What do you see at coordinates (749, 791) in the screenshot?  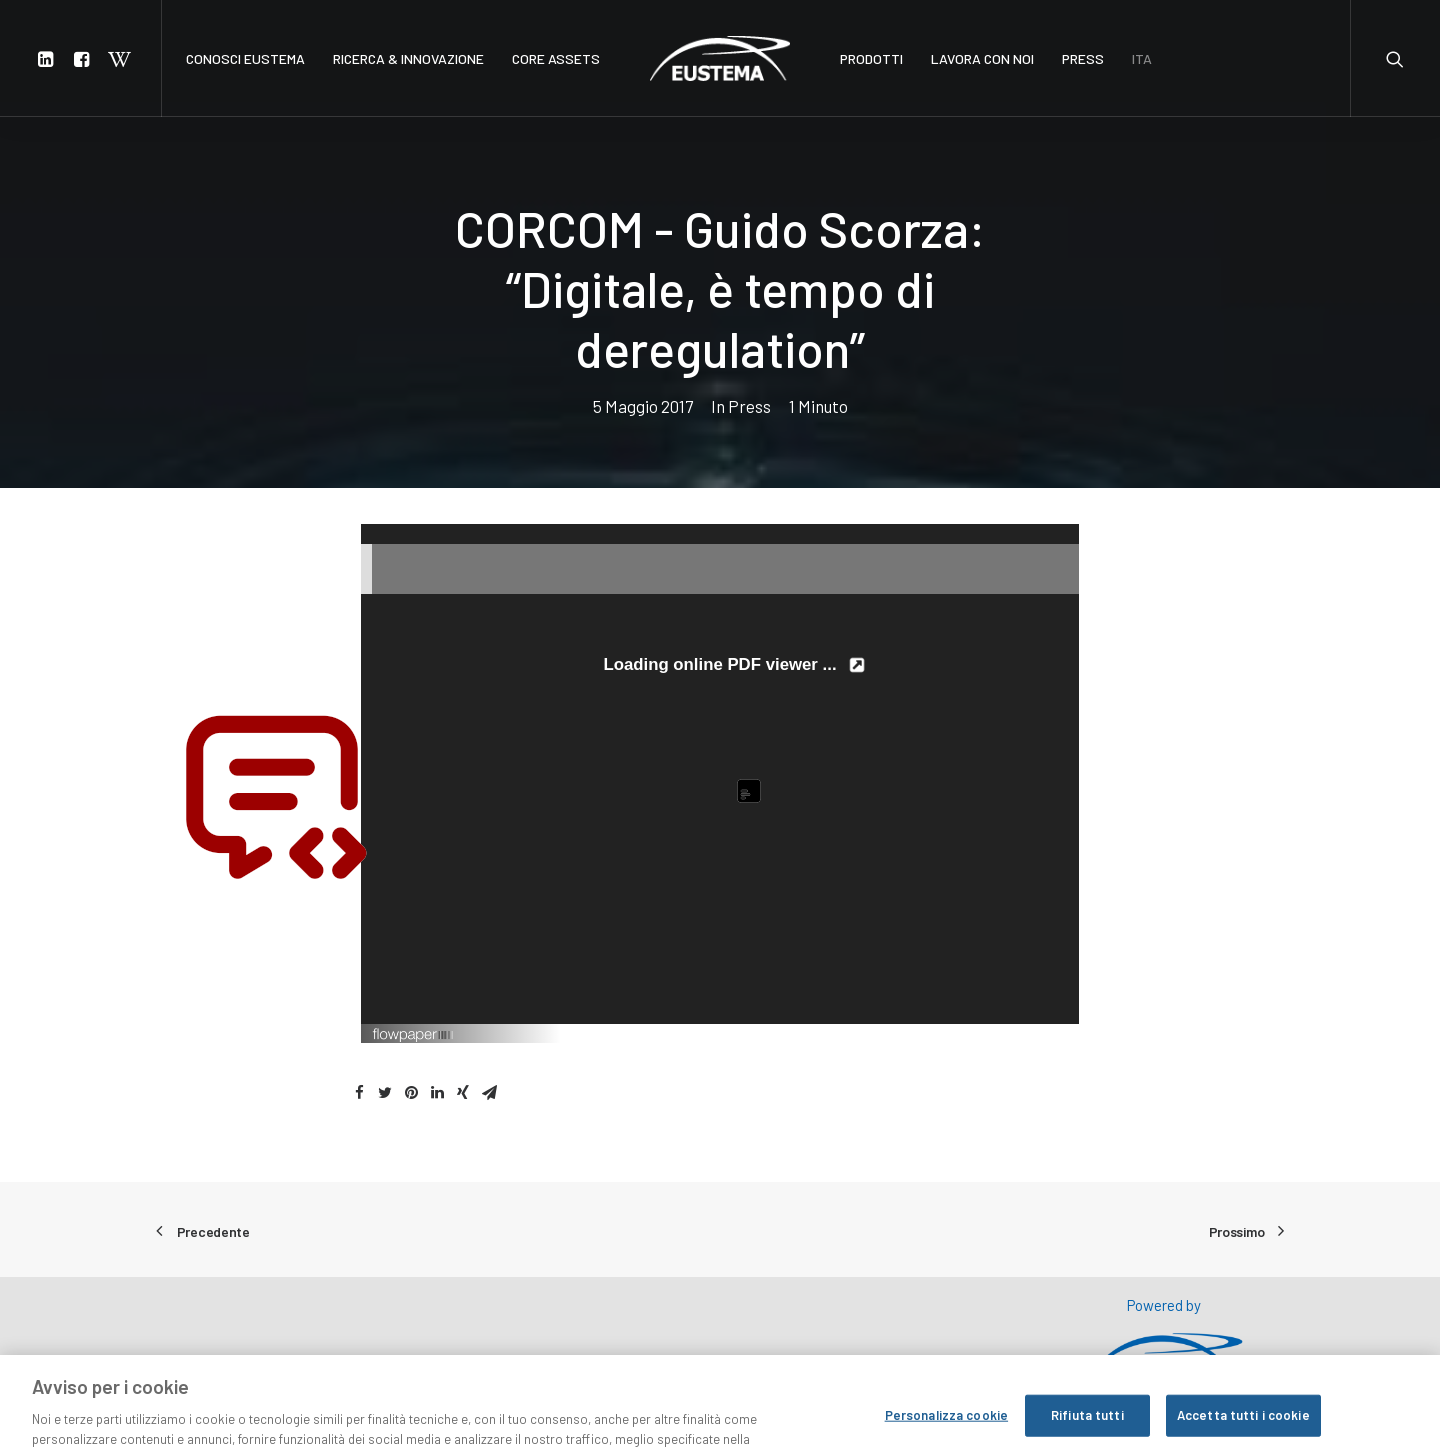 I see `align content to bottom-left of container` at bounding box center [749, 791].